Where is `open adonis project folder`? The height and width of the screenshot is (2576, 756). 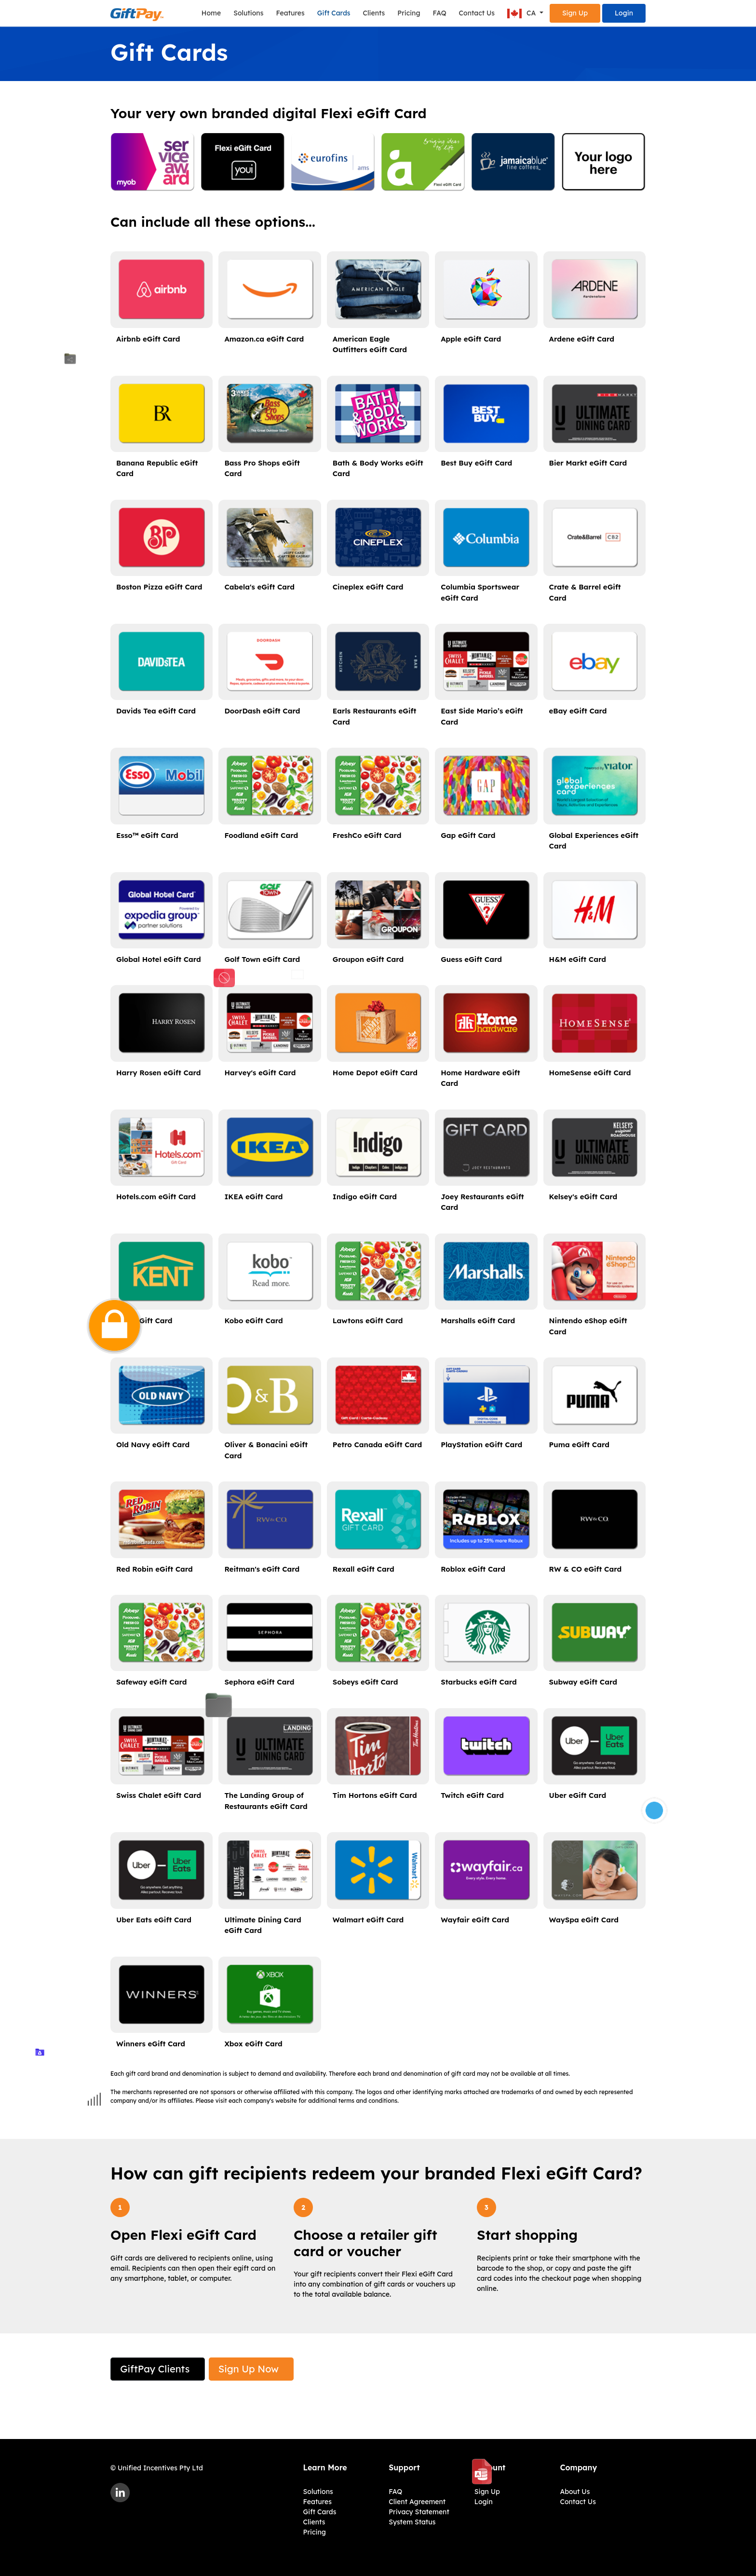
open adonis project folder is located at coordinates (40, 2052).